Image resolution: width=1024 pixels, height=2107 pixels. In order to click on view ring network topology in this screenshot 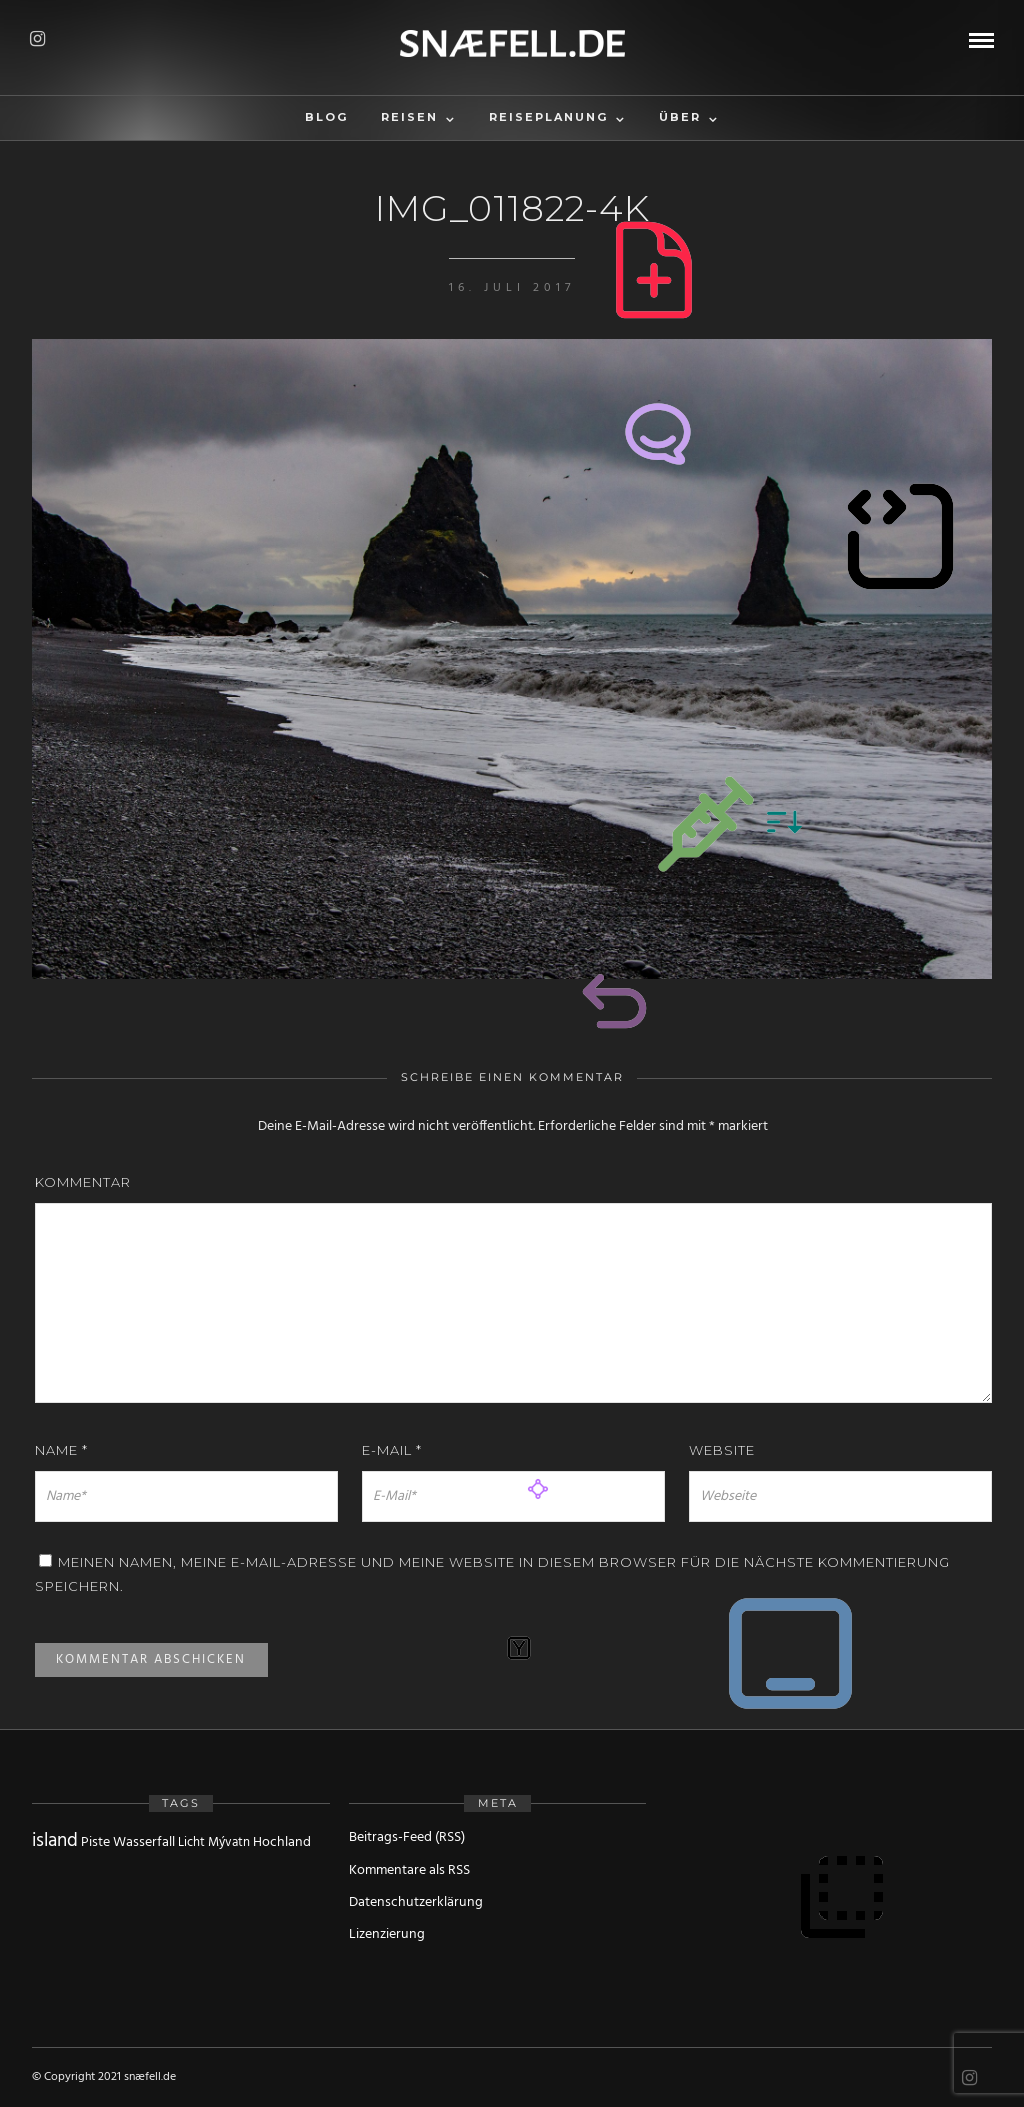, I will do `click(538, 1489)`.